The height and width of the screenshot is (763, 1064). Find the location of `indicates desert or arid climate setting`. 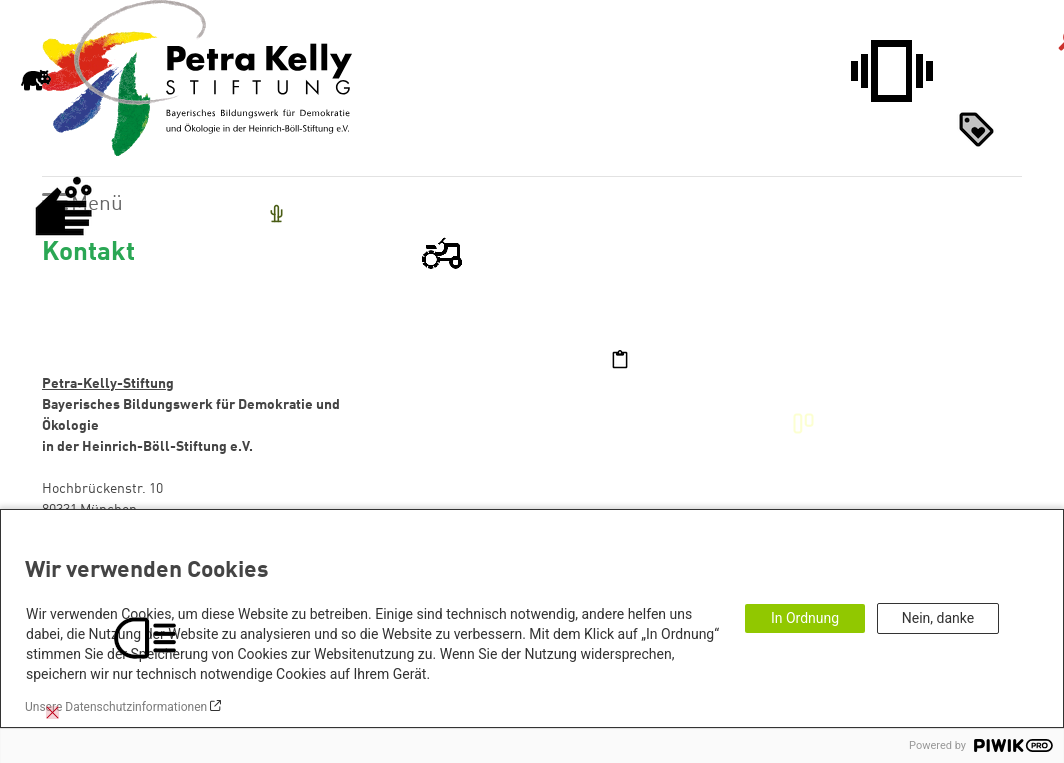

indicates desert or arid climate setting is located at coordinates (276, 213).